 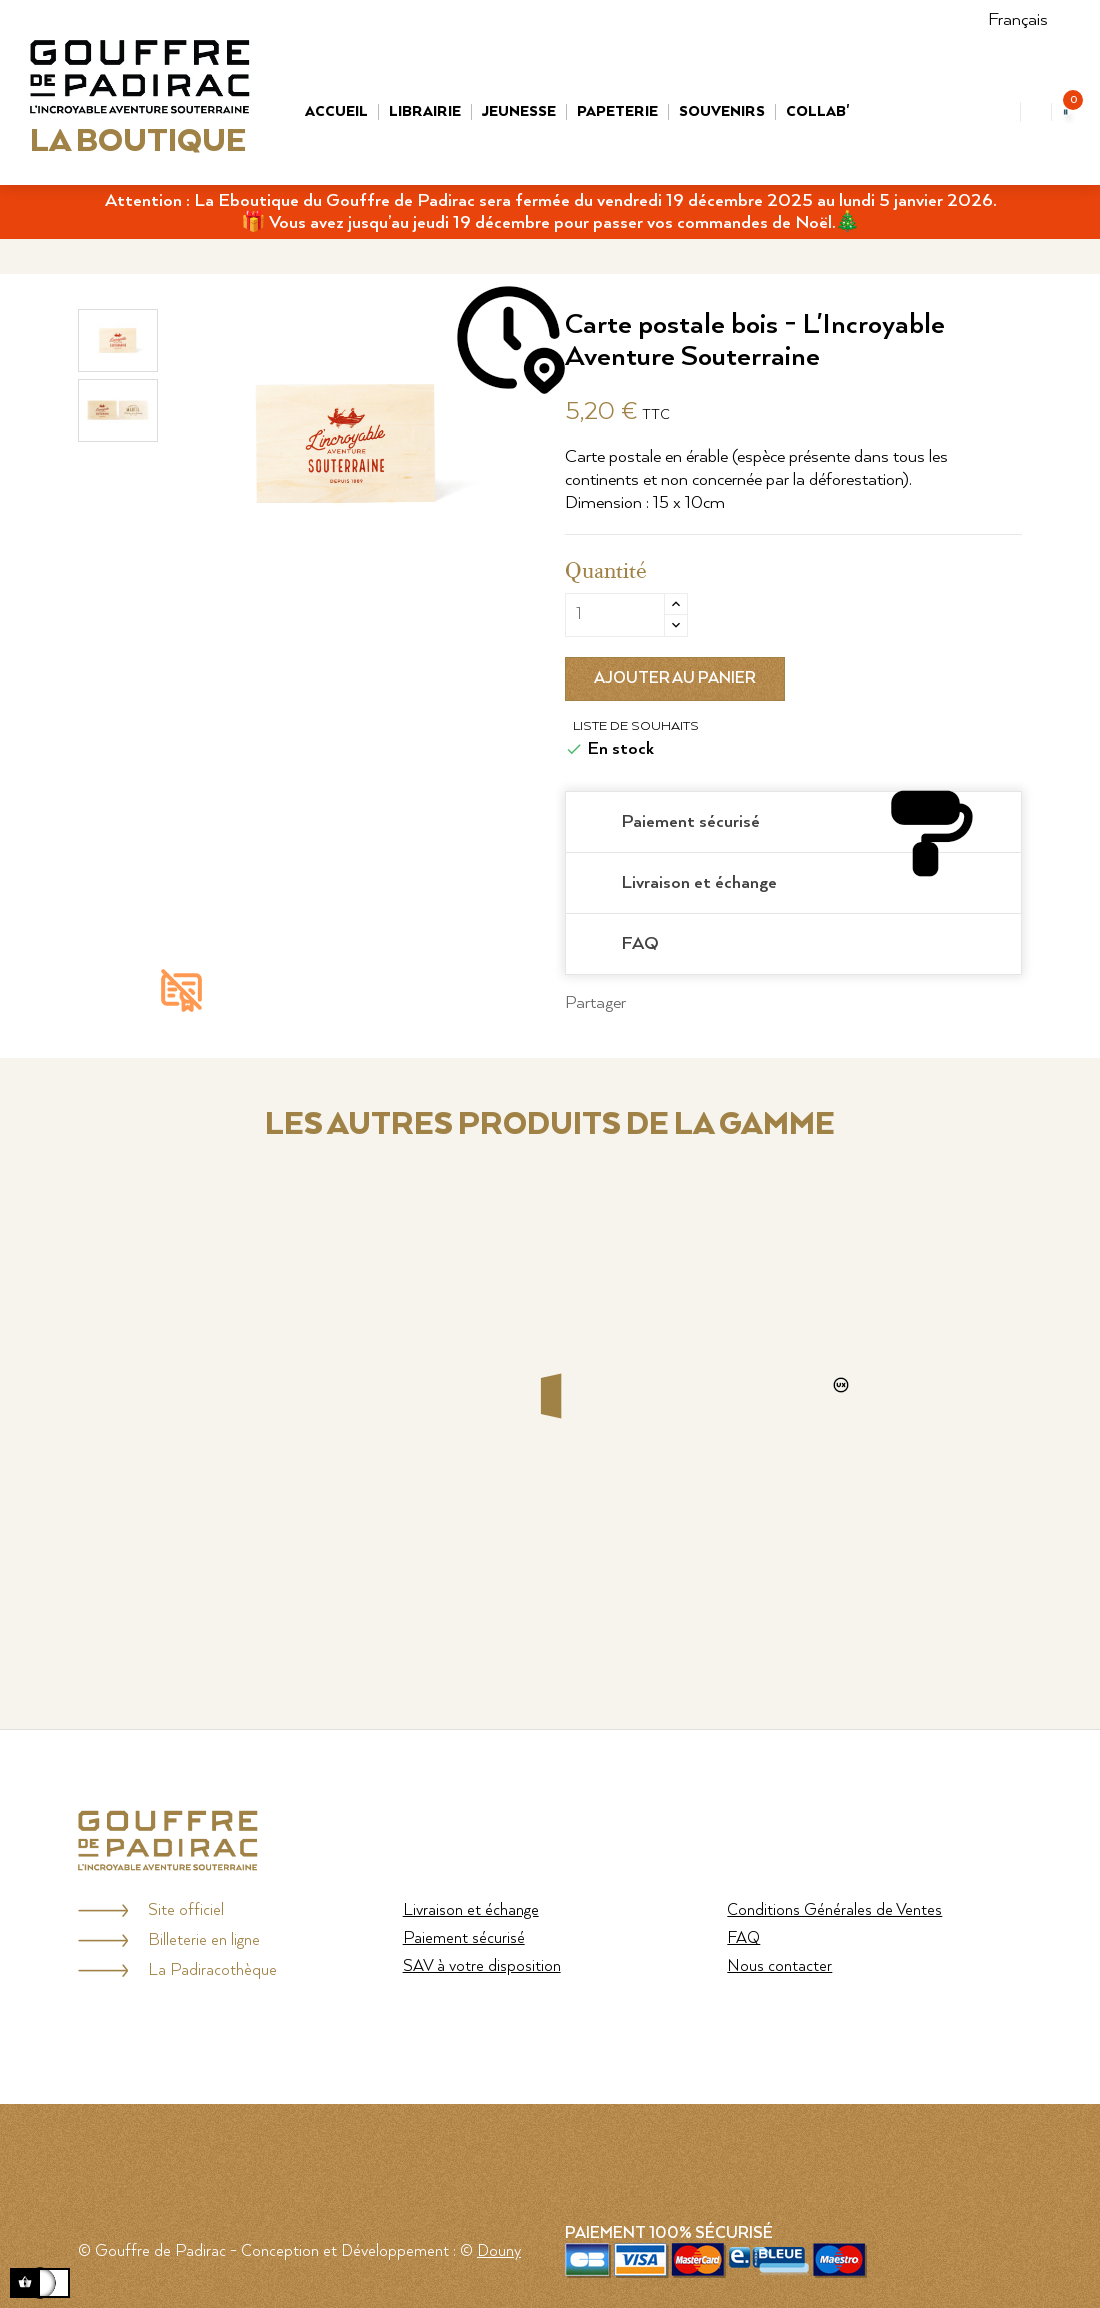 What do you see at coordinates (925, 833) in the screenshot?
I see `access painting or drawing tools` at bounding box center [925, 833].